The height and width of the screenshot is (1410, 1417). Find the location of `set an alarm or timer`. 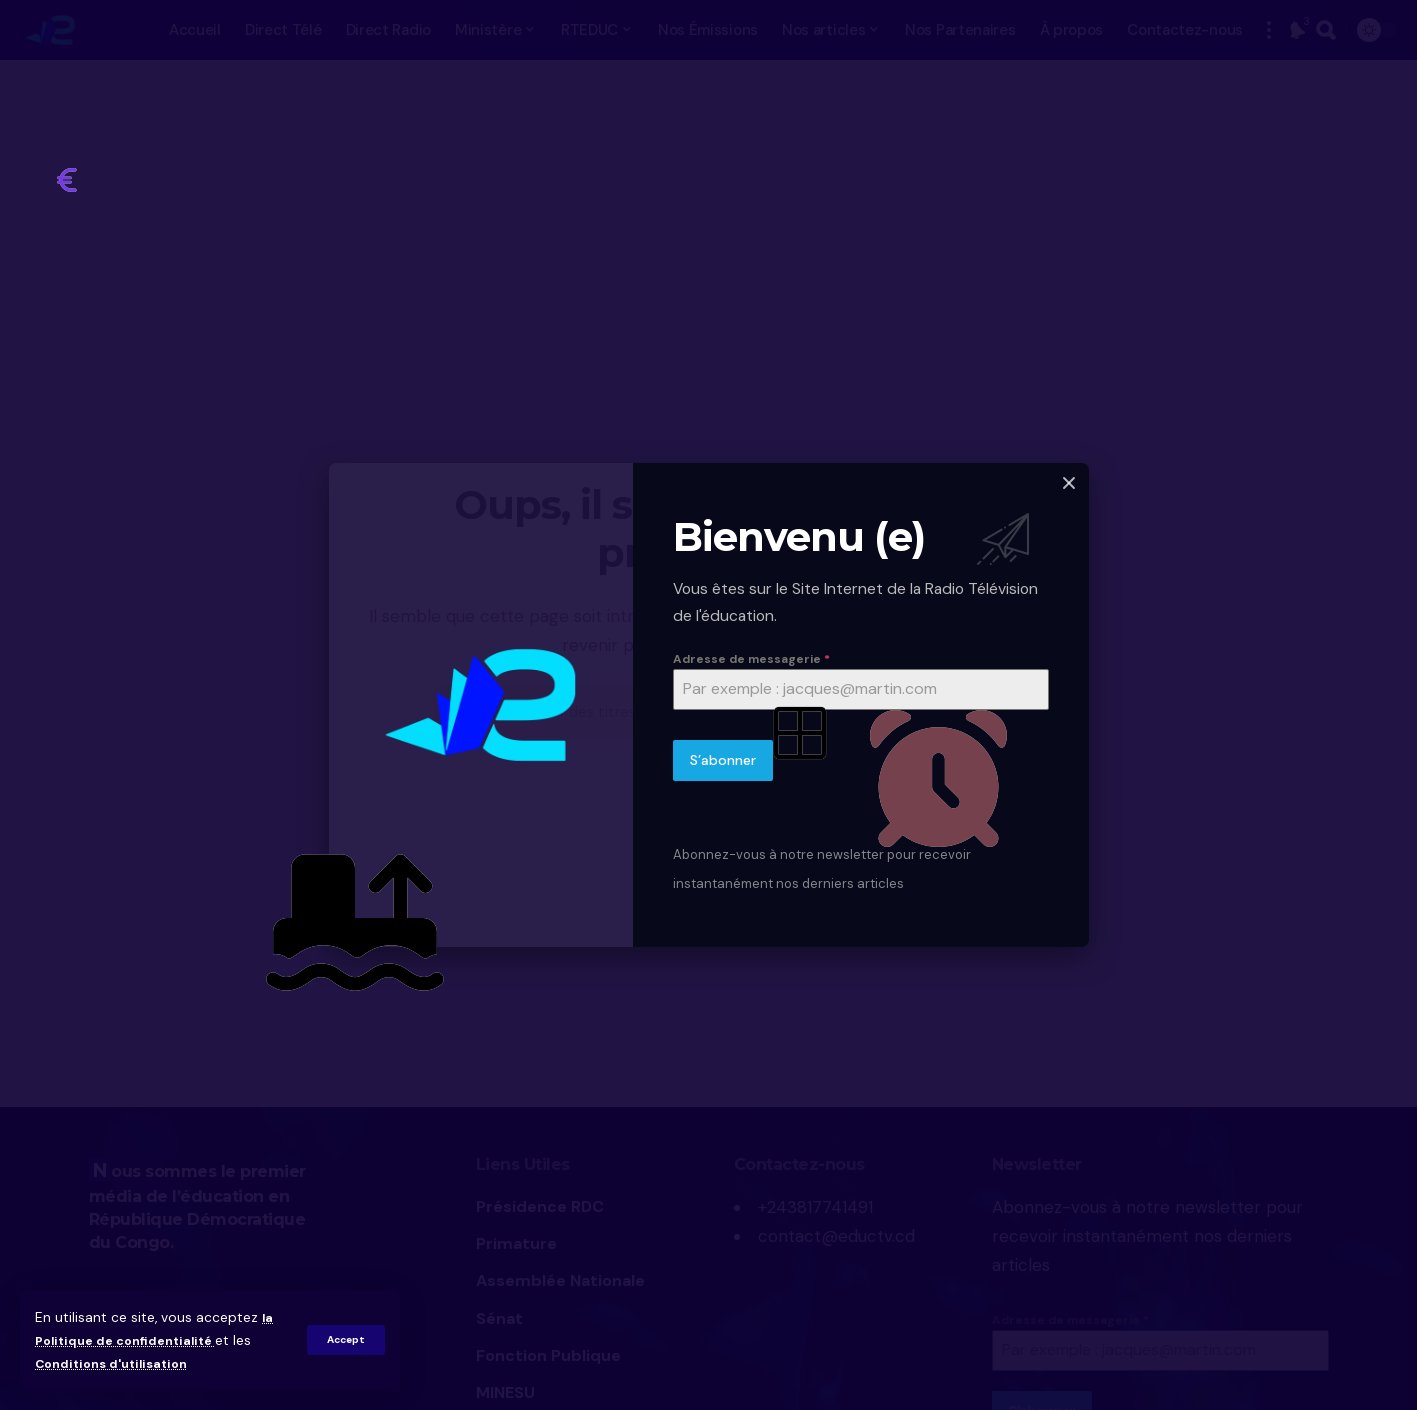

set an alarm or timer is located at coordinates (938, 778).